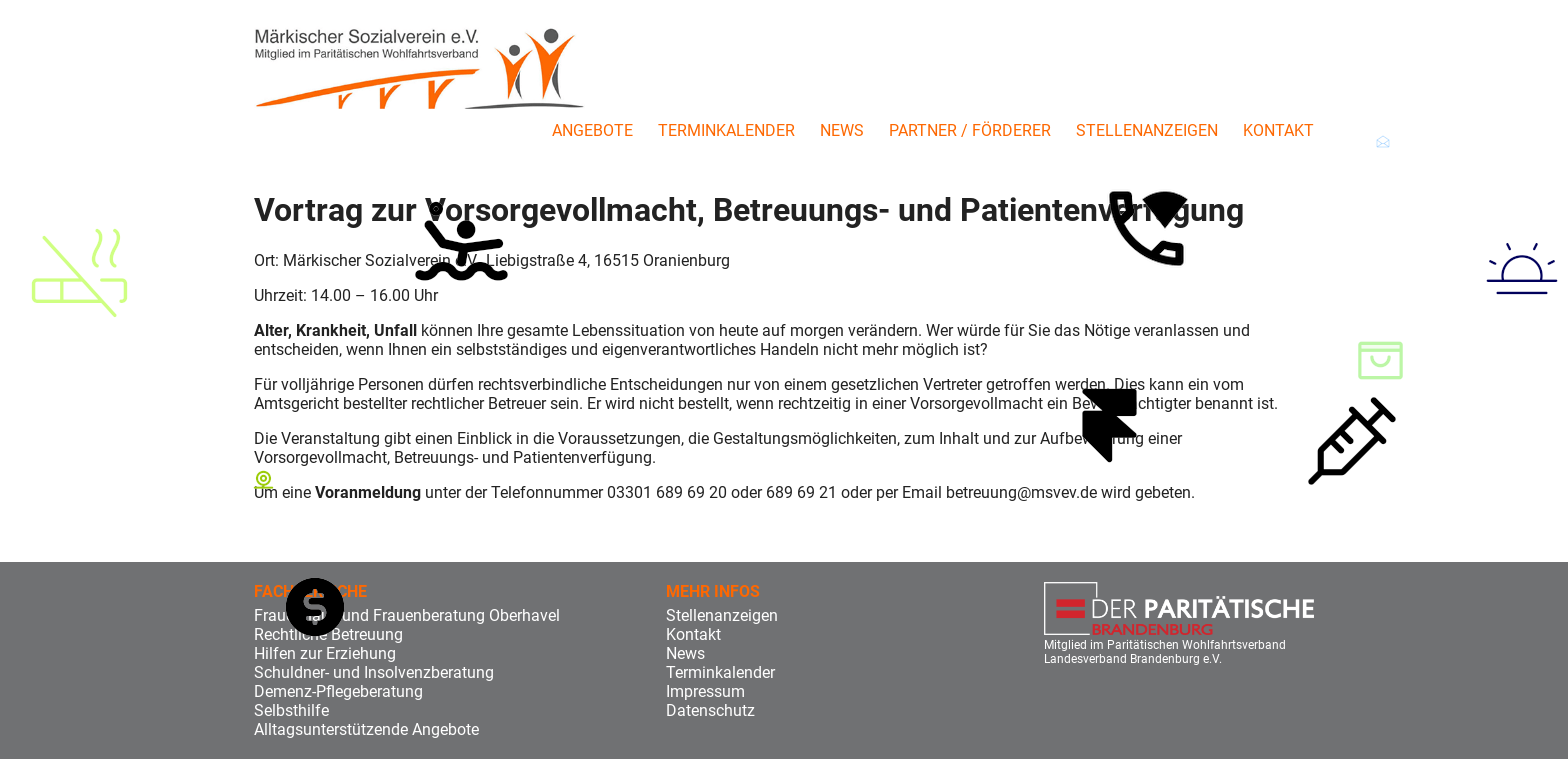 The image size is (1568, 759). Describe the element at coordinates (1383, 142) in the screenshot. I see `view an opened or read email` at that location.